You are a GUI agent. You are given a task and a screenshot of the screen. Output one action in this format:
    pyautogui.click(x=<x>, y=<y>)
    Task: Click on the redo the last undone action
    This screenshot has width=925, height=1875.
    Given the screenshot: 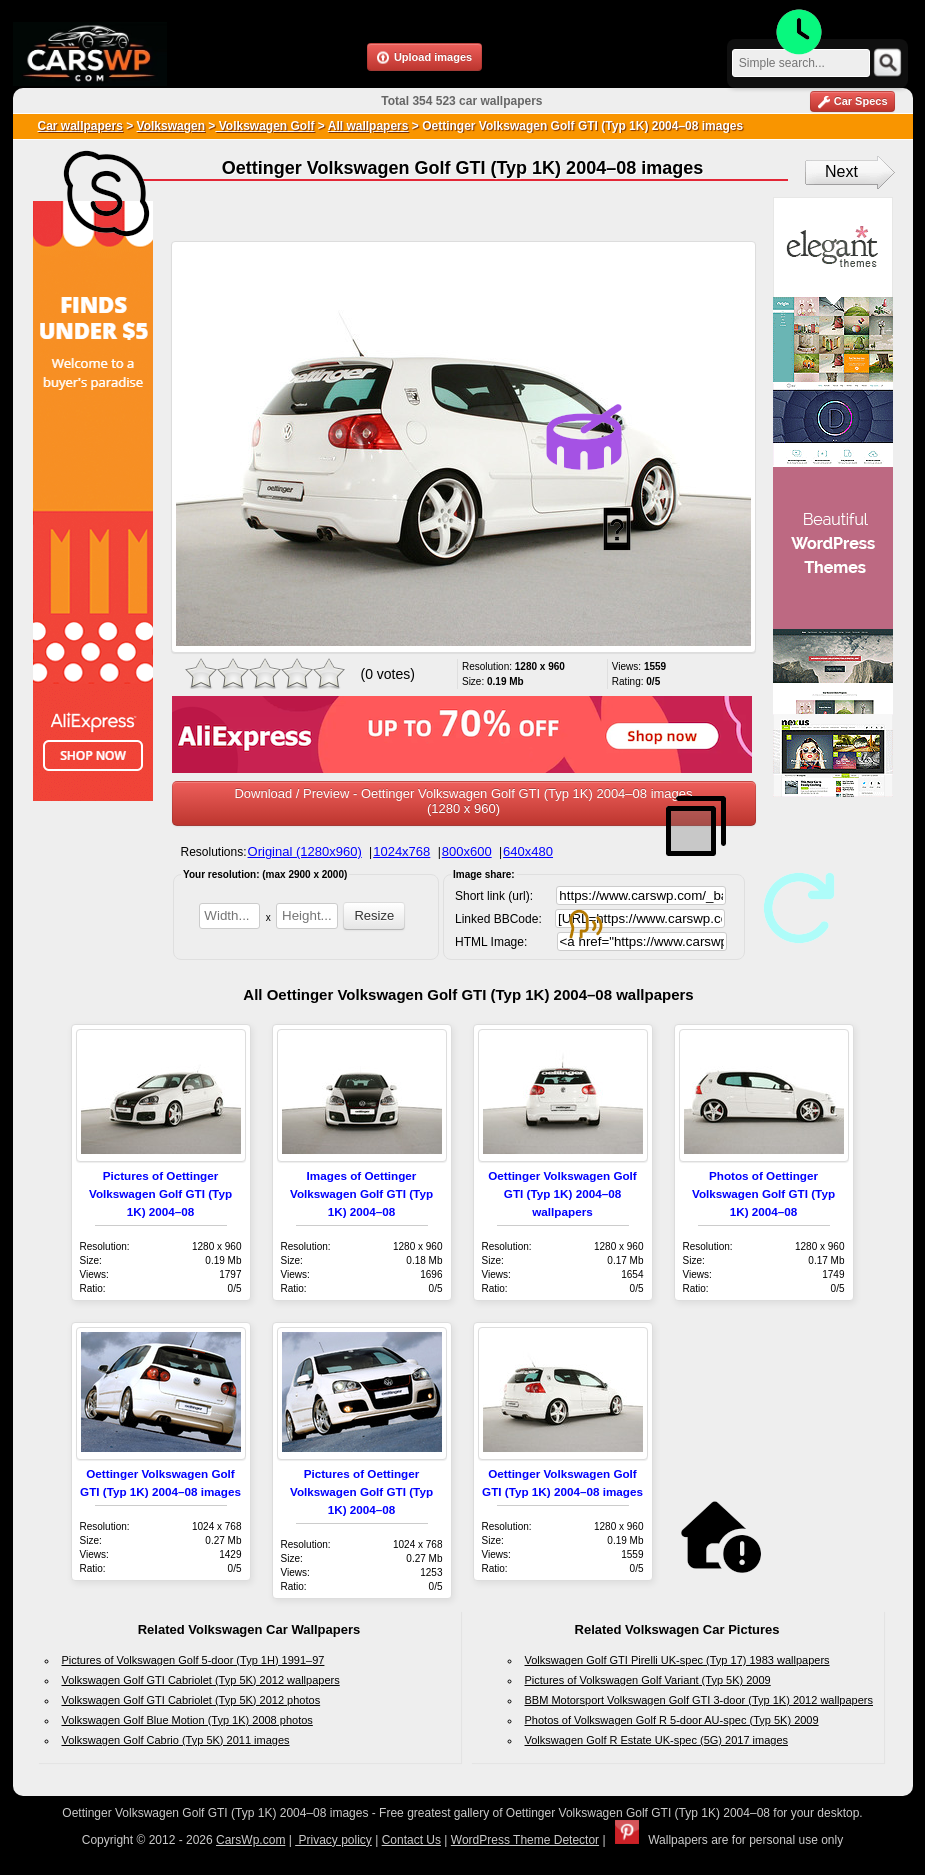 What is the action you would take?
    pyautogui.click(x=799, y=908)
    